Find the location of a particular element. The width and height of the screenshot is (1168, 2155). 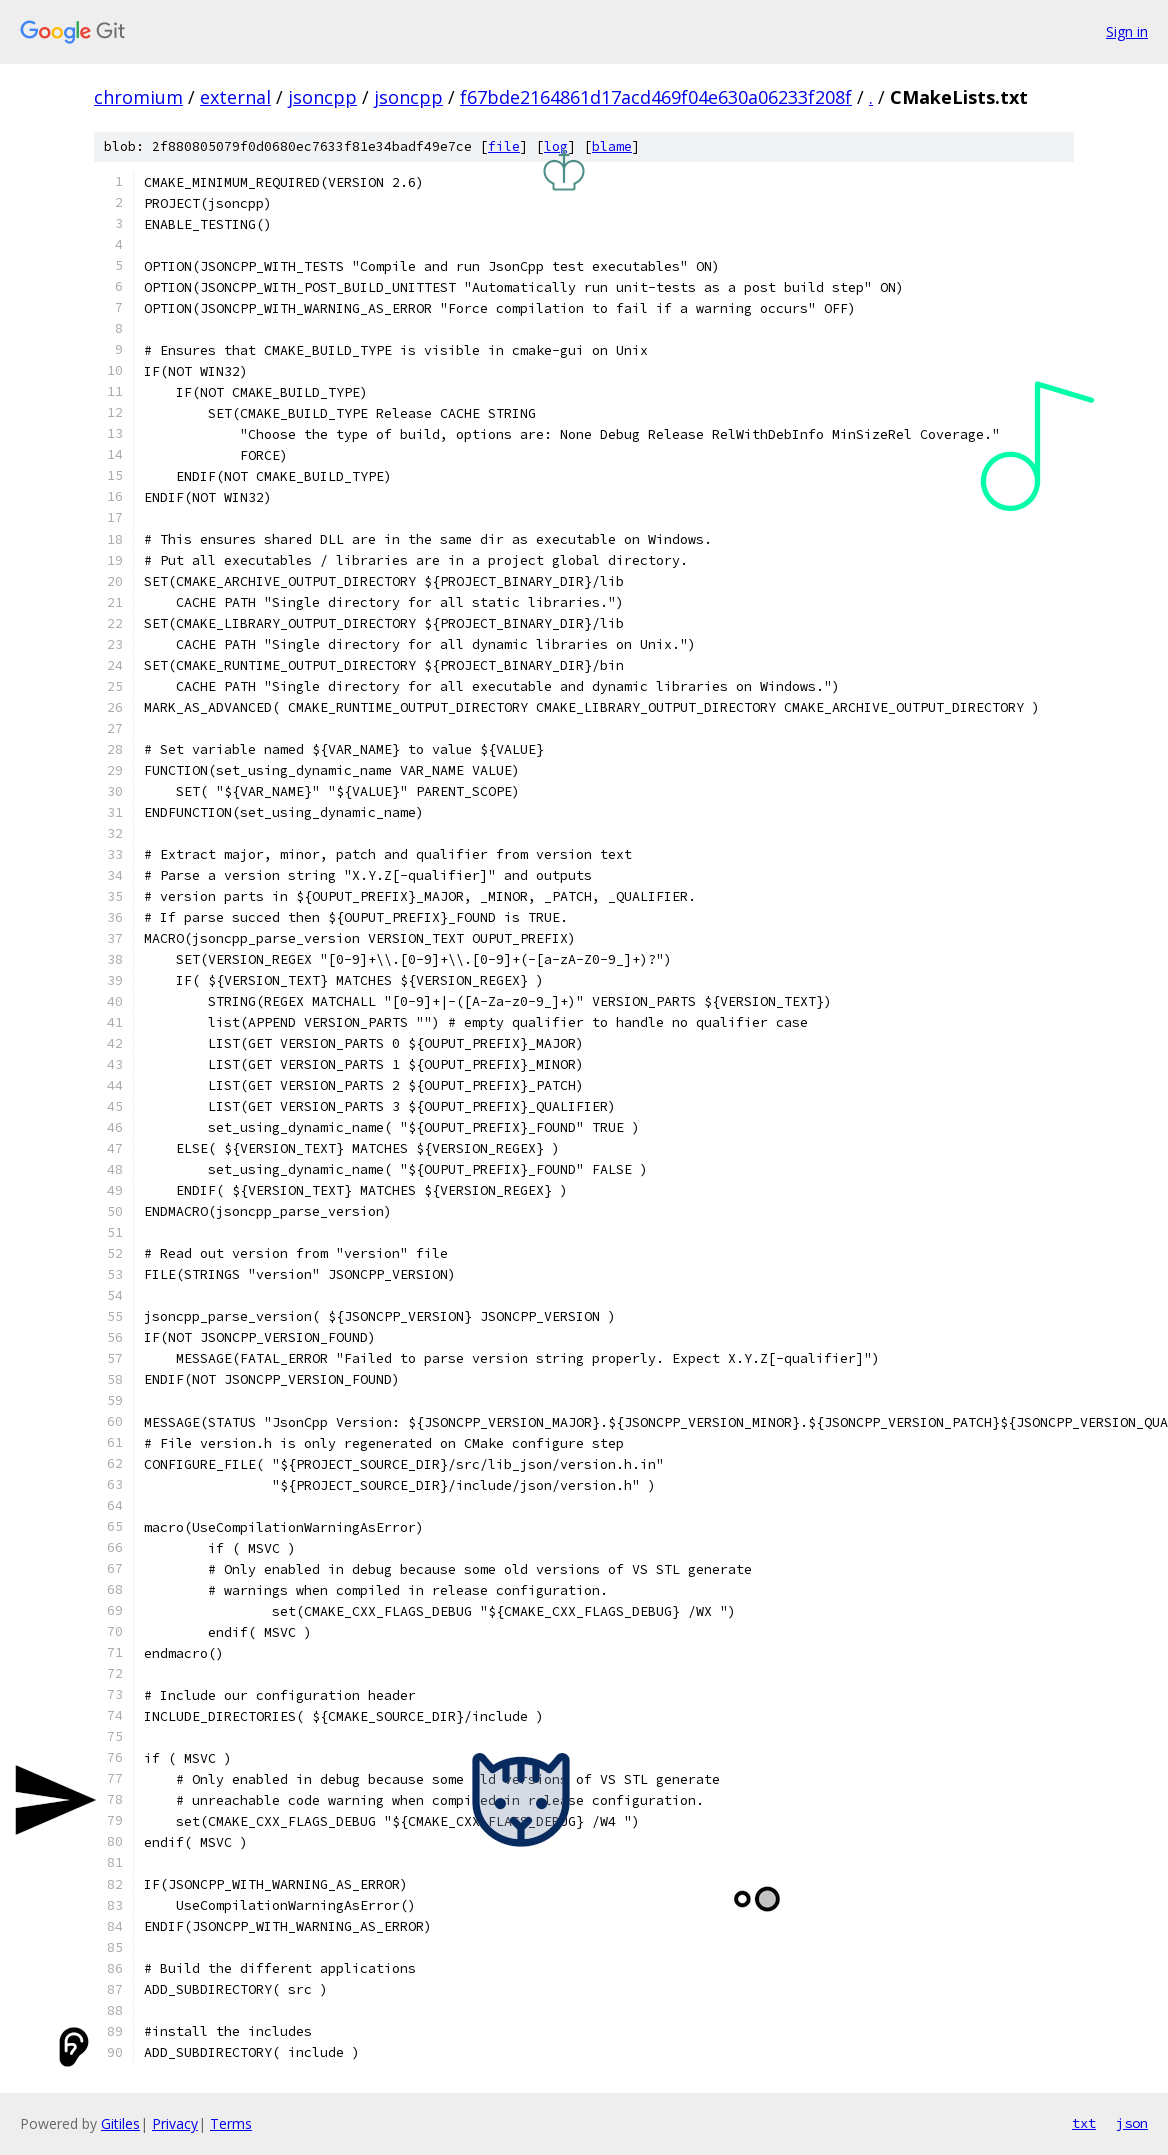

indicates premium or royal status is located at coordinates (564, 173).